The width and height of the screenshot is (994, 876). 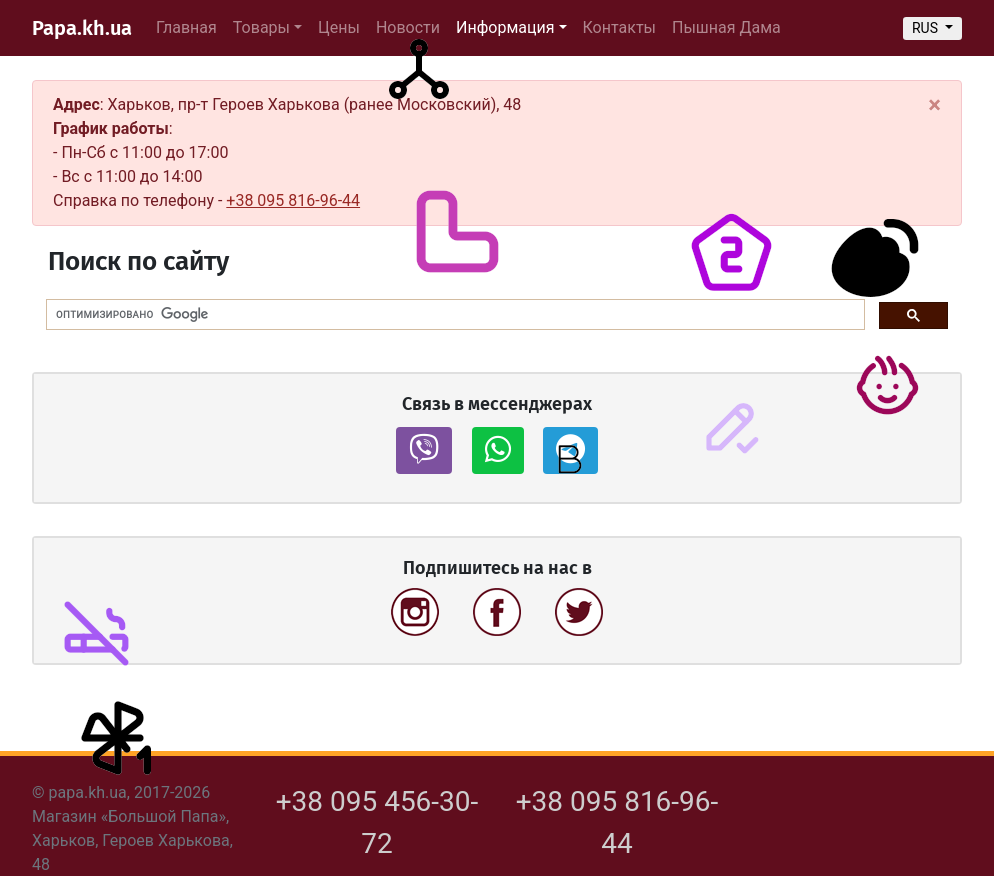 I want to click on open weibo app, so click(x=875, y=258).